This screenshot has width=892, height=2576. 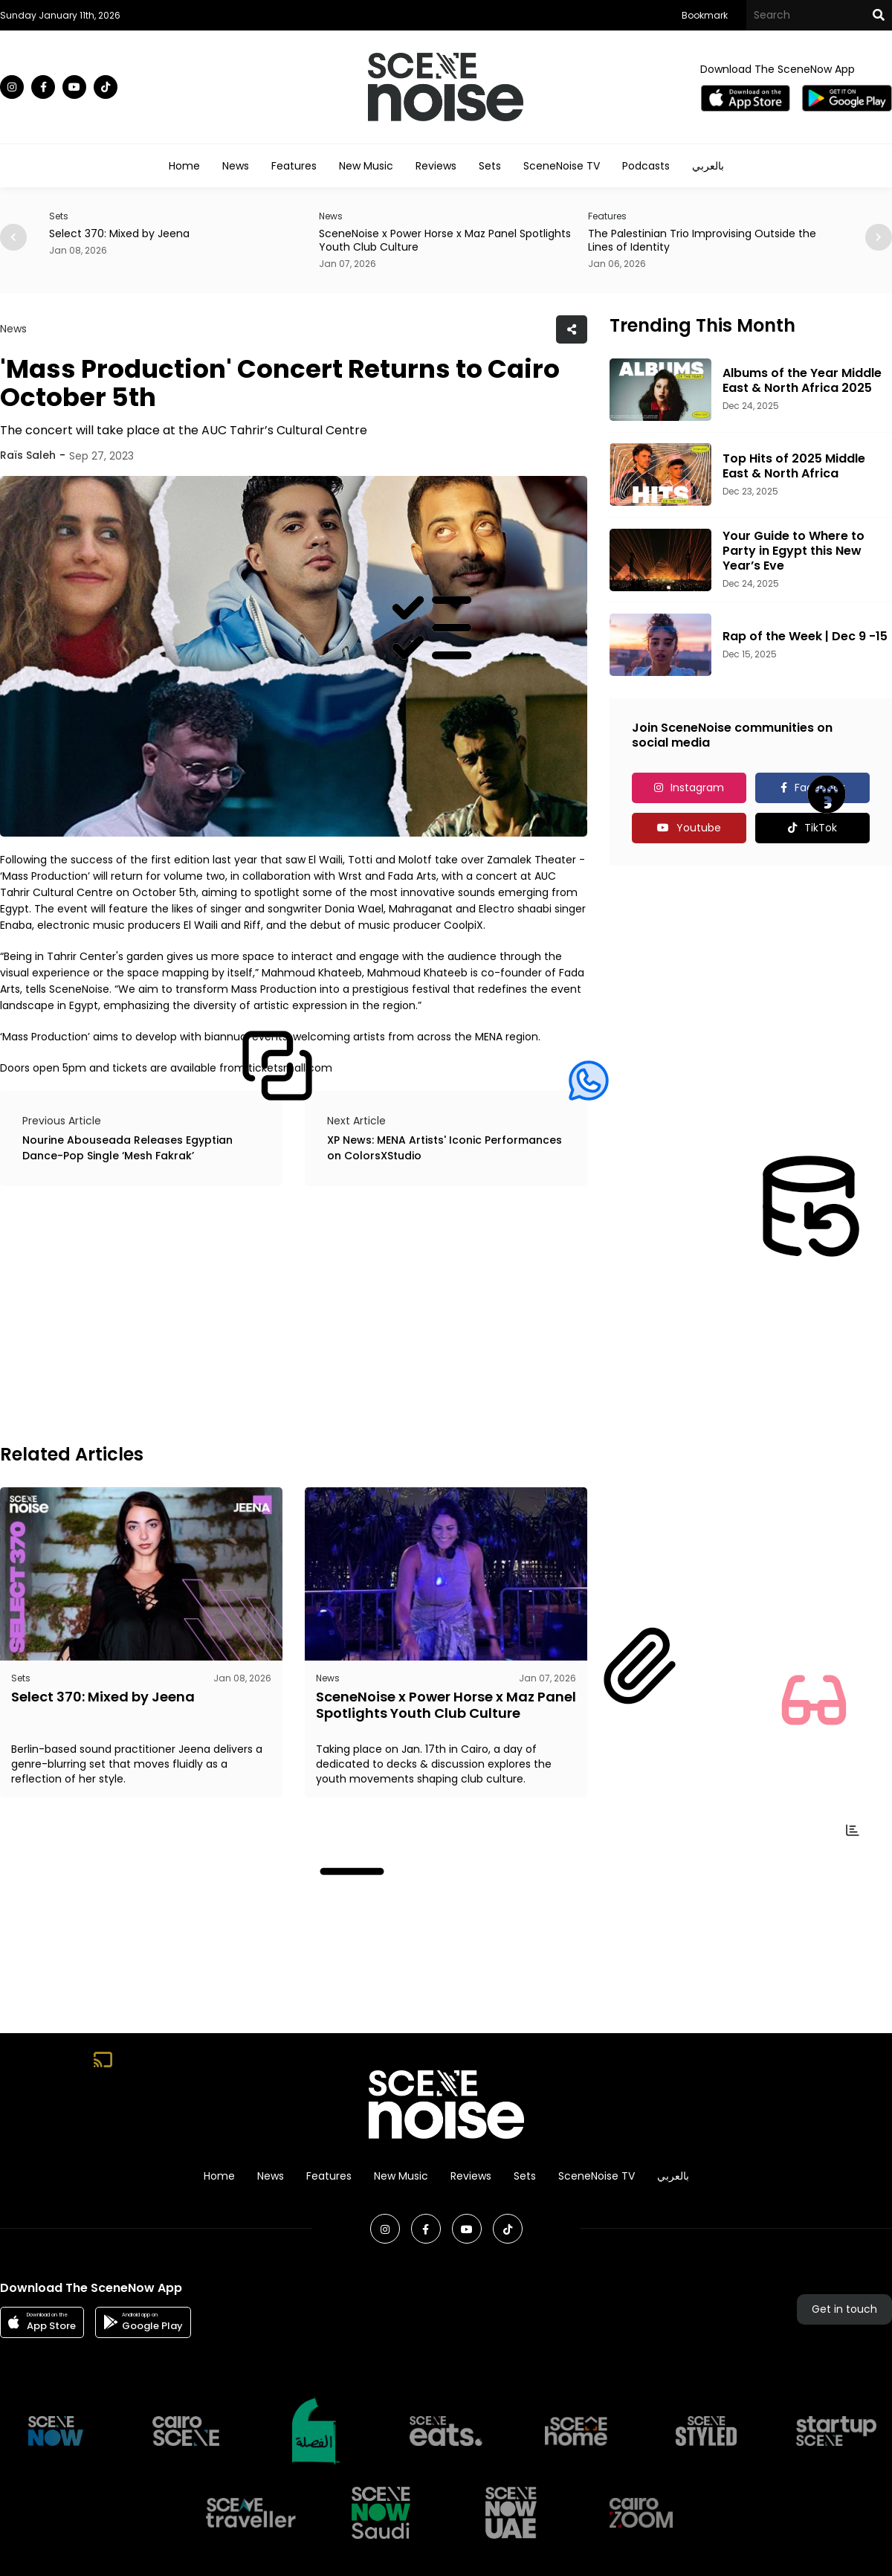 What do you see at coordinates (814, 1700) in the screenshot?
I see `enable reading mode or accessibility features` at bounding box center [814, 1700].